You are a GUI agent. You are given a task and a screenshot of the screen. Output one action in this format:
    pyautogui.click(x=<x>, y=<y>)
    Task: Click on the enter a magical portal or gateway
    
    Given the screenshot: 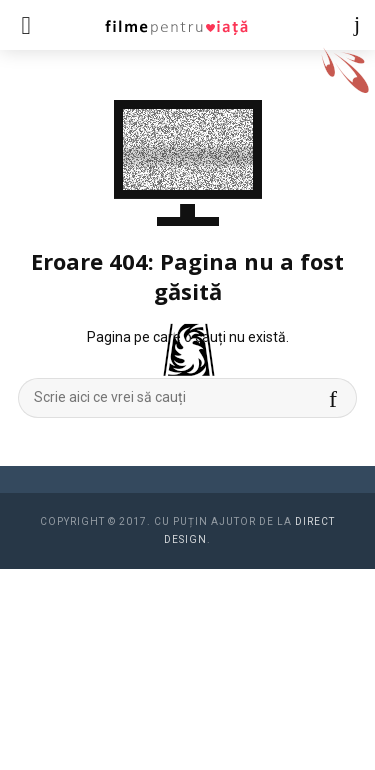 What is the action you would take?
    pyautogui.click(x=189, y=350)
    